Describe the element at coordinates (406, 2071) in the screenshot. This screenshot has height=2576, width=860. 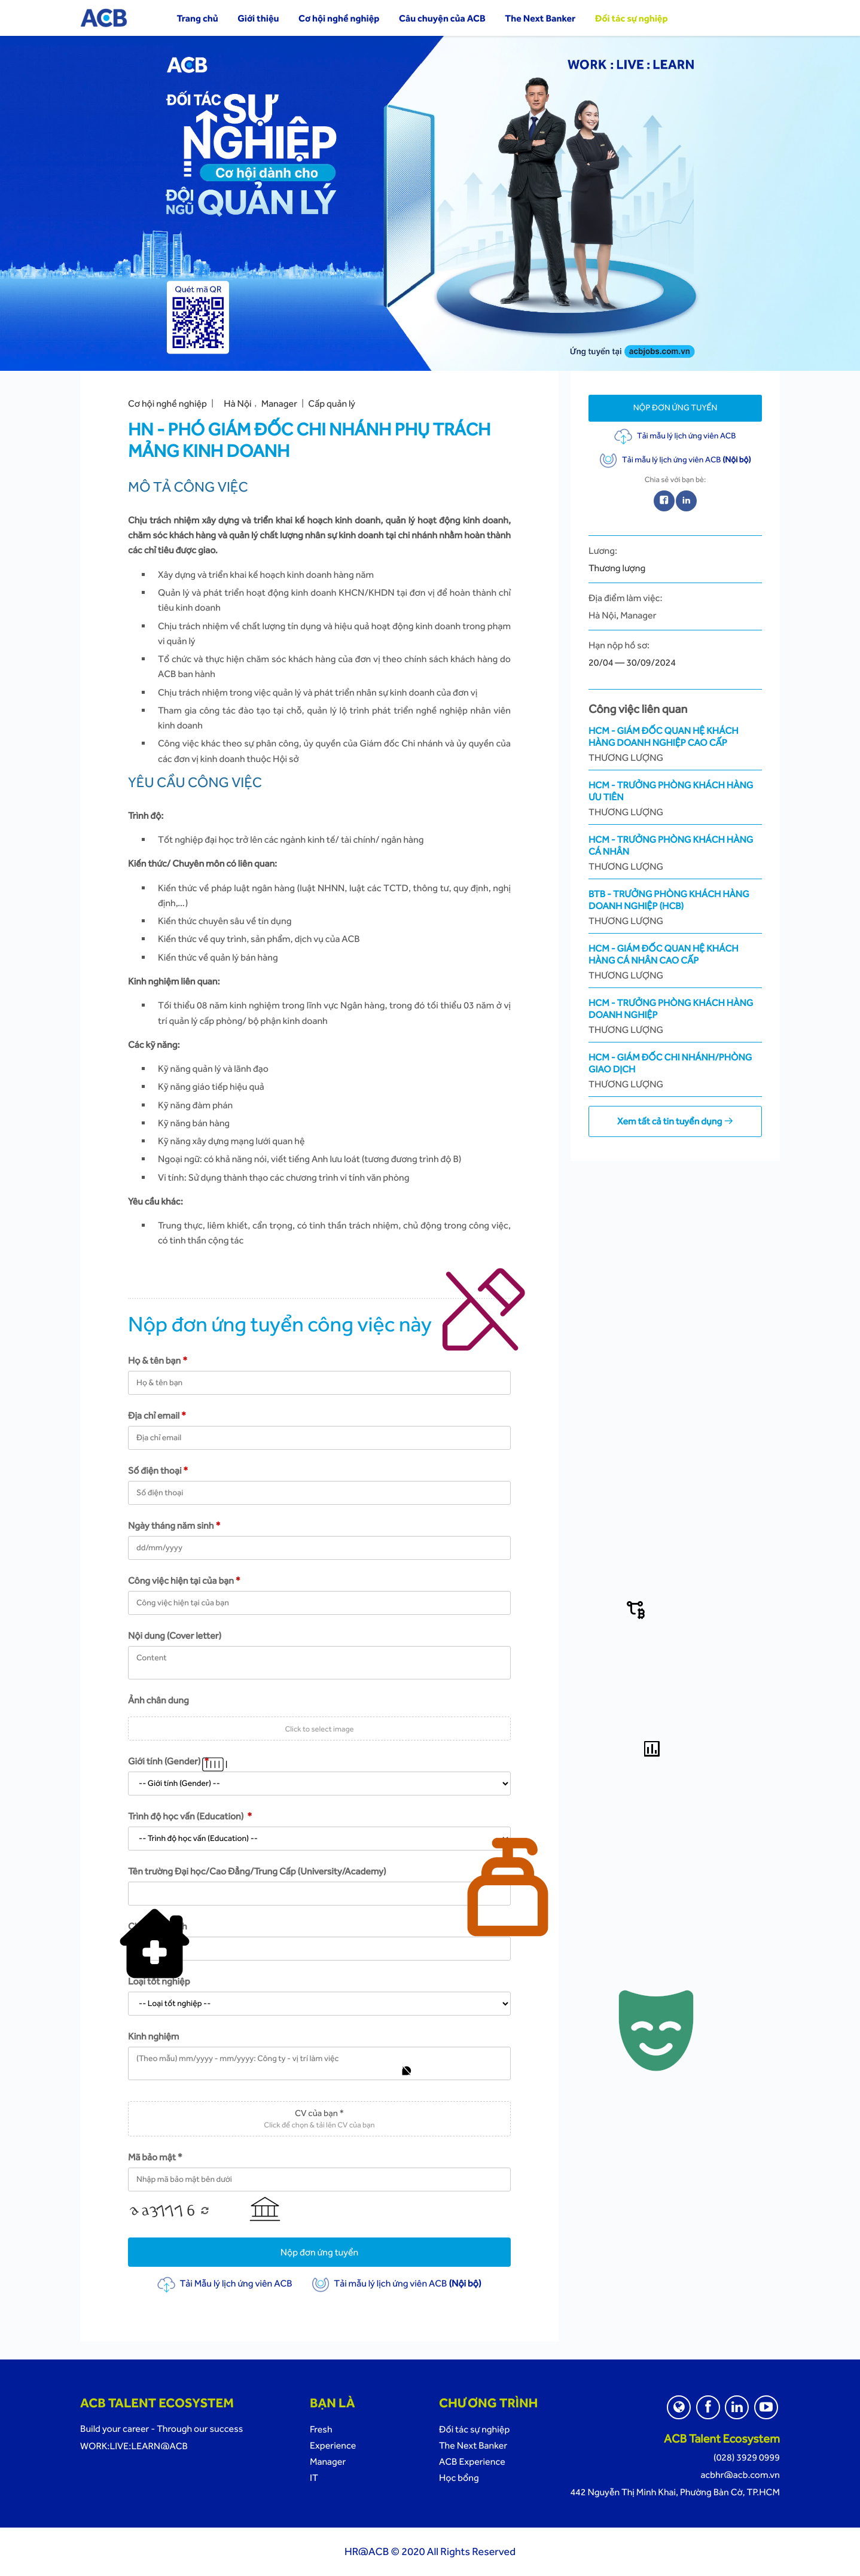
I see `mute or disable chat notifications` at that location.